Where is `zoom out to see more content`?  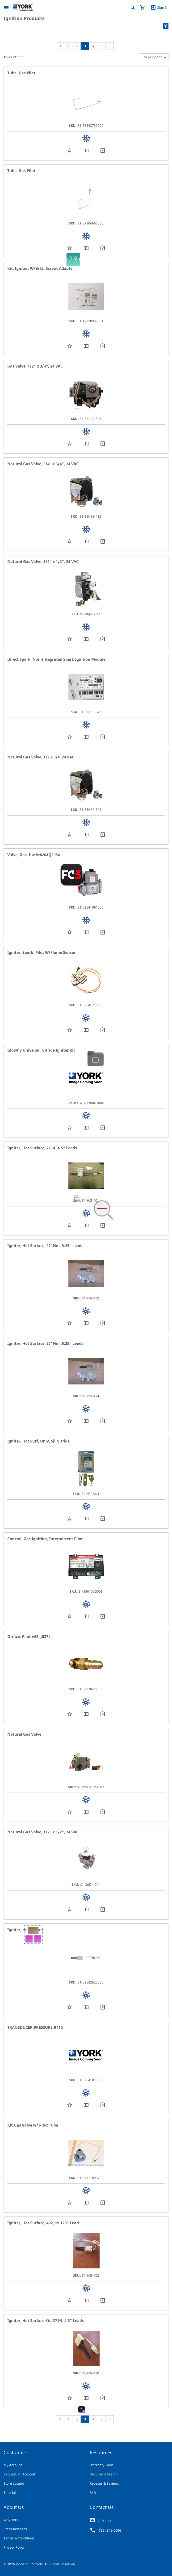 zoom out to see more content is located at coordinates (103, 1210).